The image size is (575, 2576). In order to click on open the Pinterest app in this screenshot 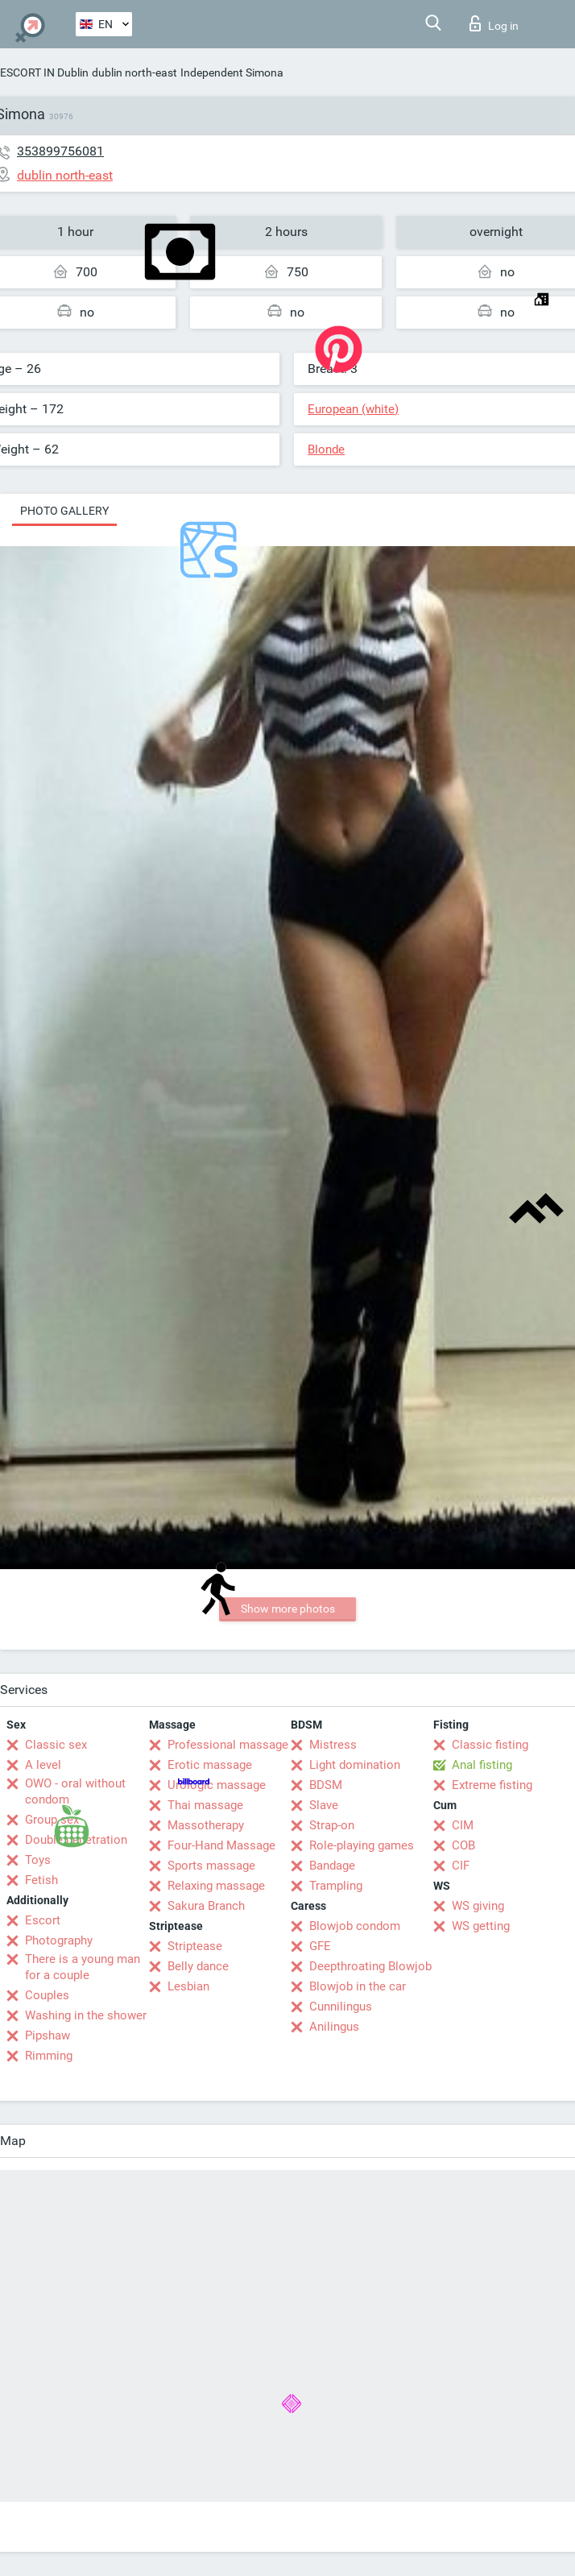, I will do `click(338, 349)`.